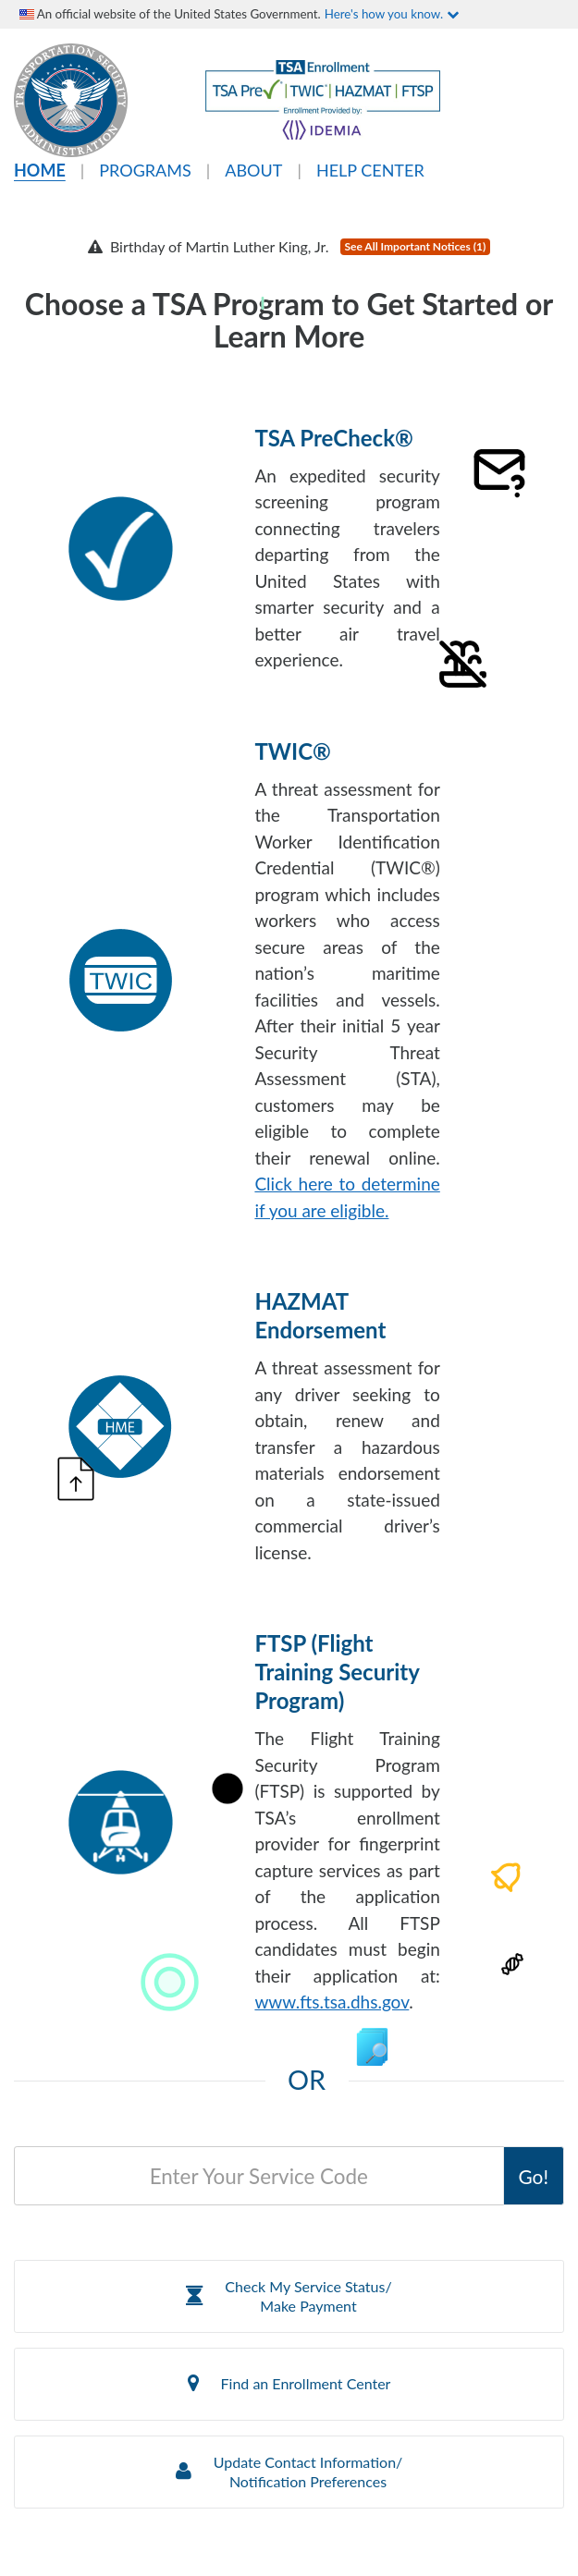 The width and height of the screenshot is (578, 2576). I want to click on indicates 100% completion, so click(228, 1789).